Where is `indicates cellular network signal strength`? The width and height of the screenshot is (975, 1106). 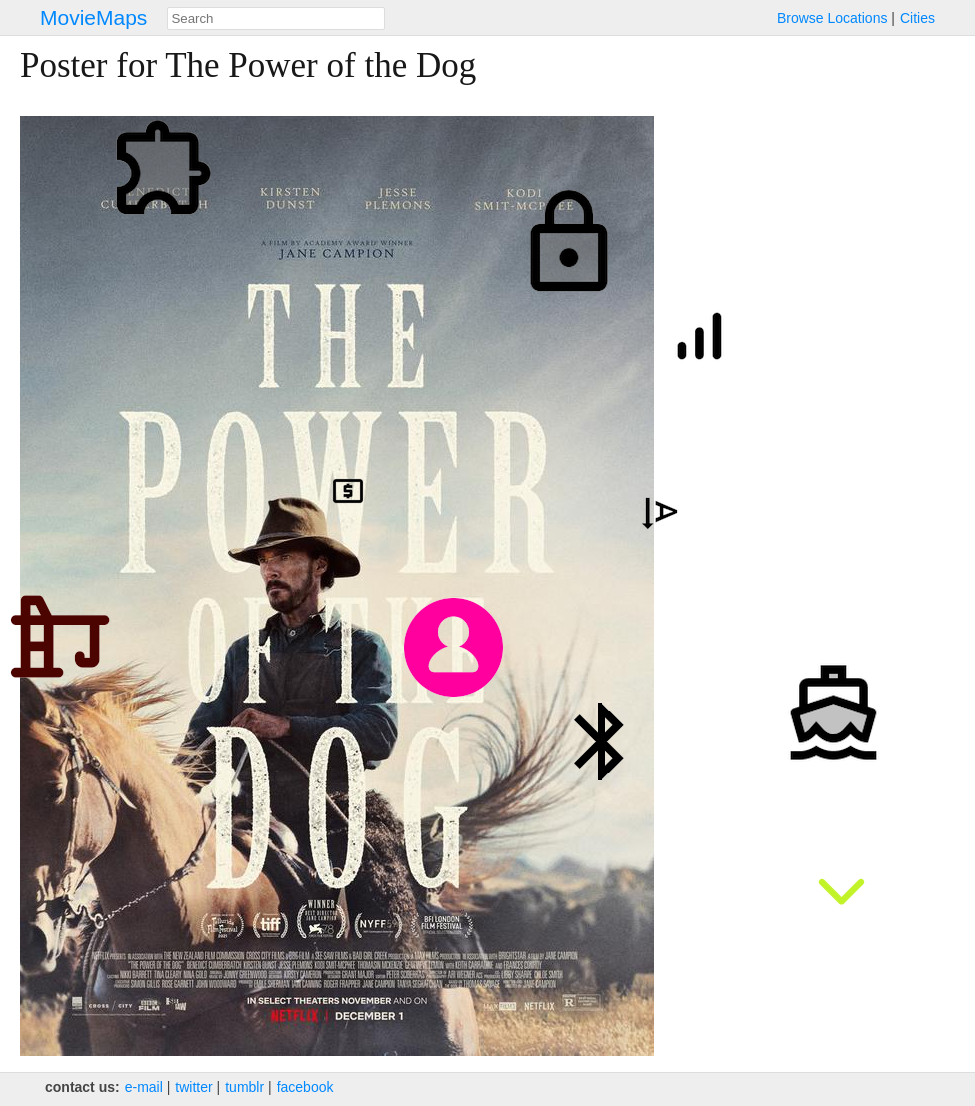
indicates cellular network signal strength is located at coordinates (698, 336).